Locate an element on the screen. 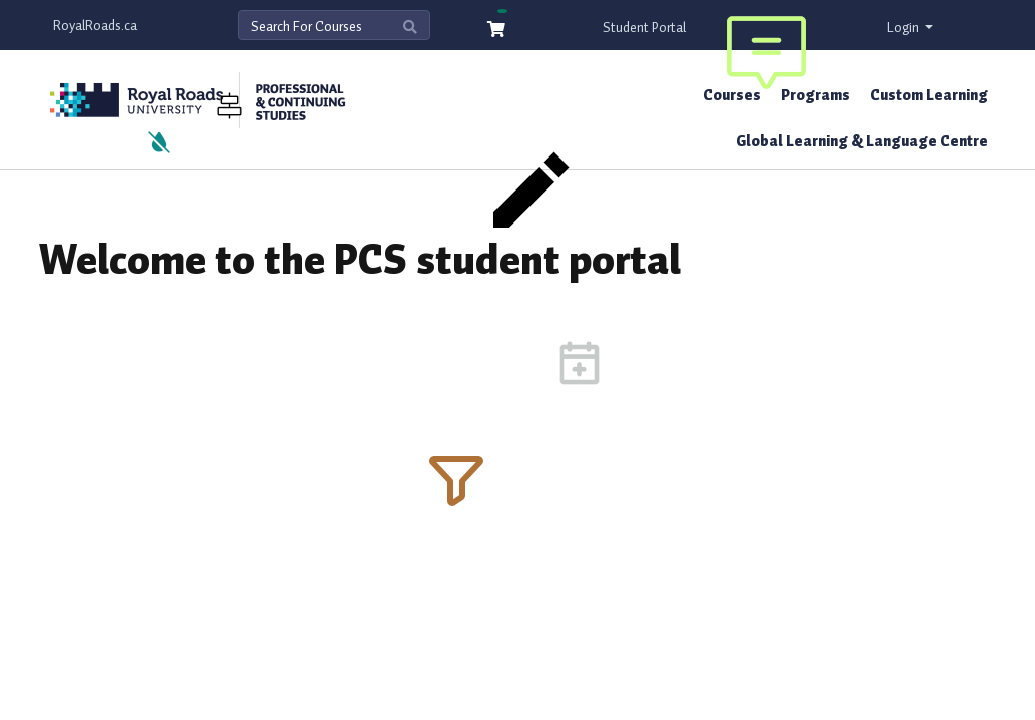 The height and width of the screenshot is (720, 1035). disable water or liquid detection is located at coordinates (159, 142).